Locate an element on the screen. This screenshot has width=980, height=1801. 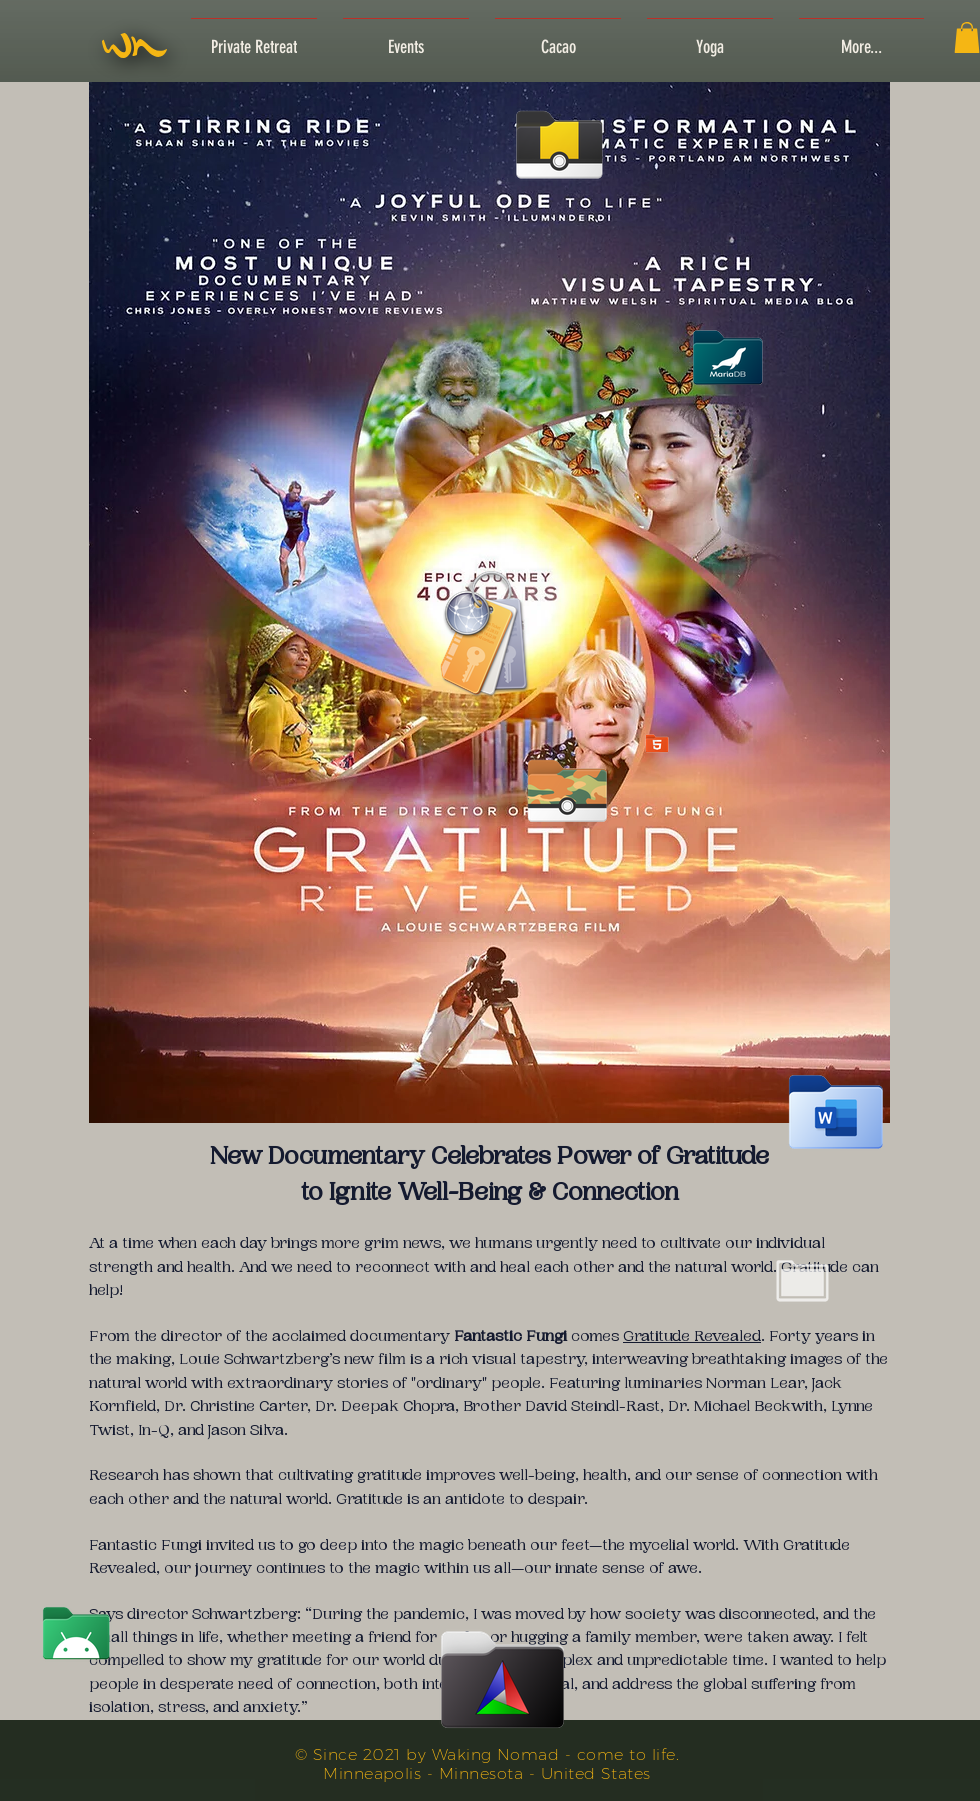
access kerberos authentication settings is located at coordinates (485, 634).